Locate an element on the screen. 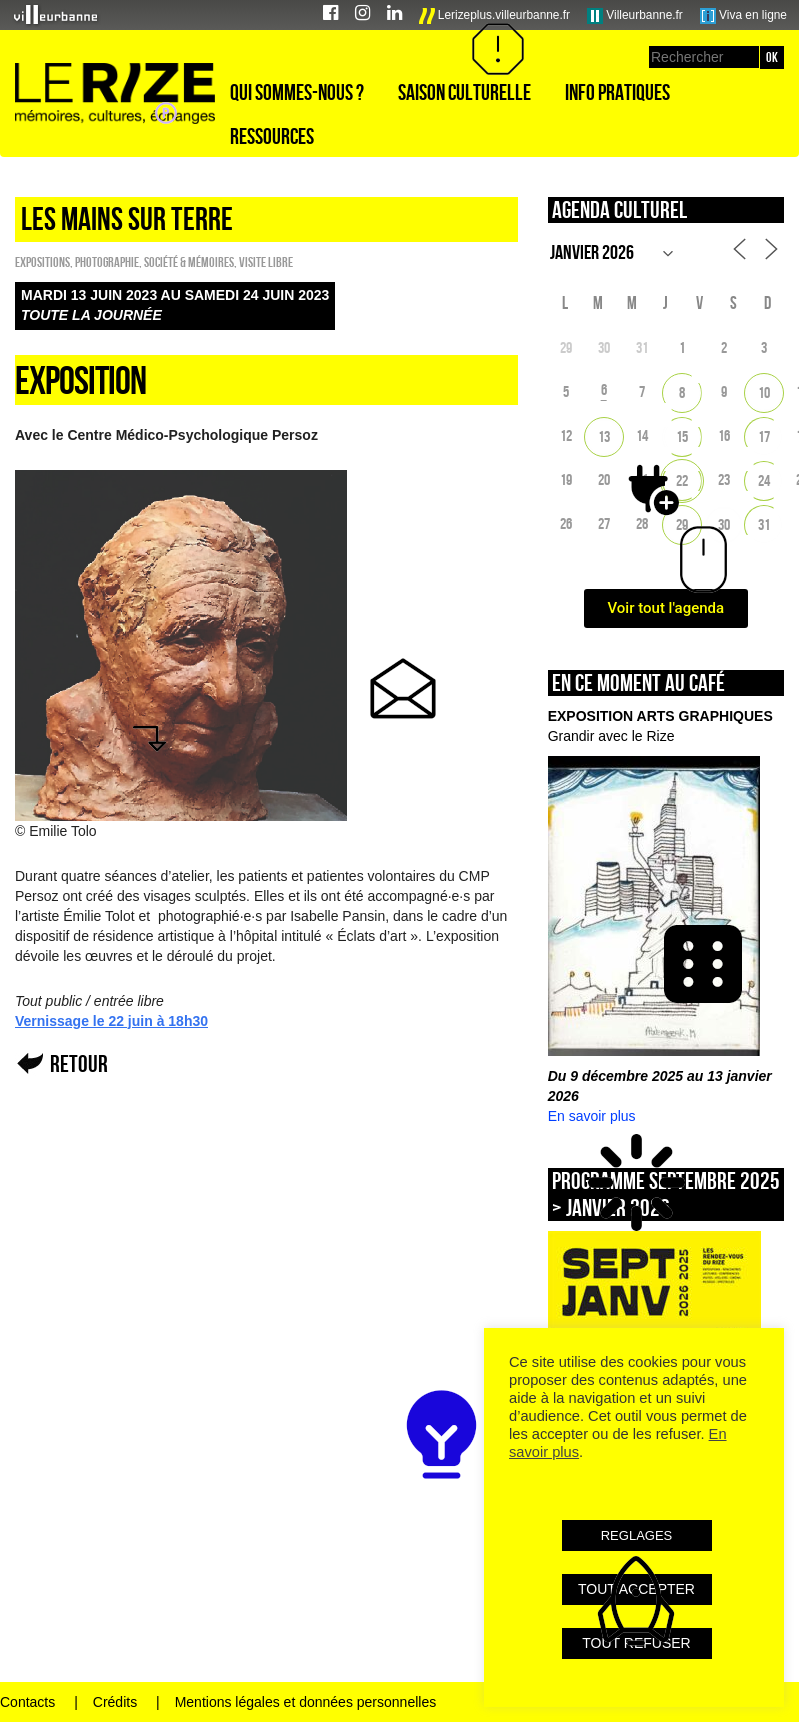  indicates content is loading is located at coordinates (636, 1182).